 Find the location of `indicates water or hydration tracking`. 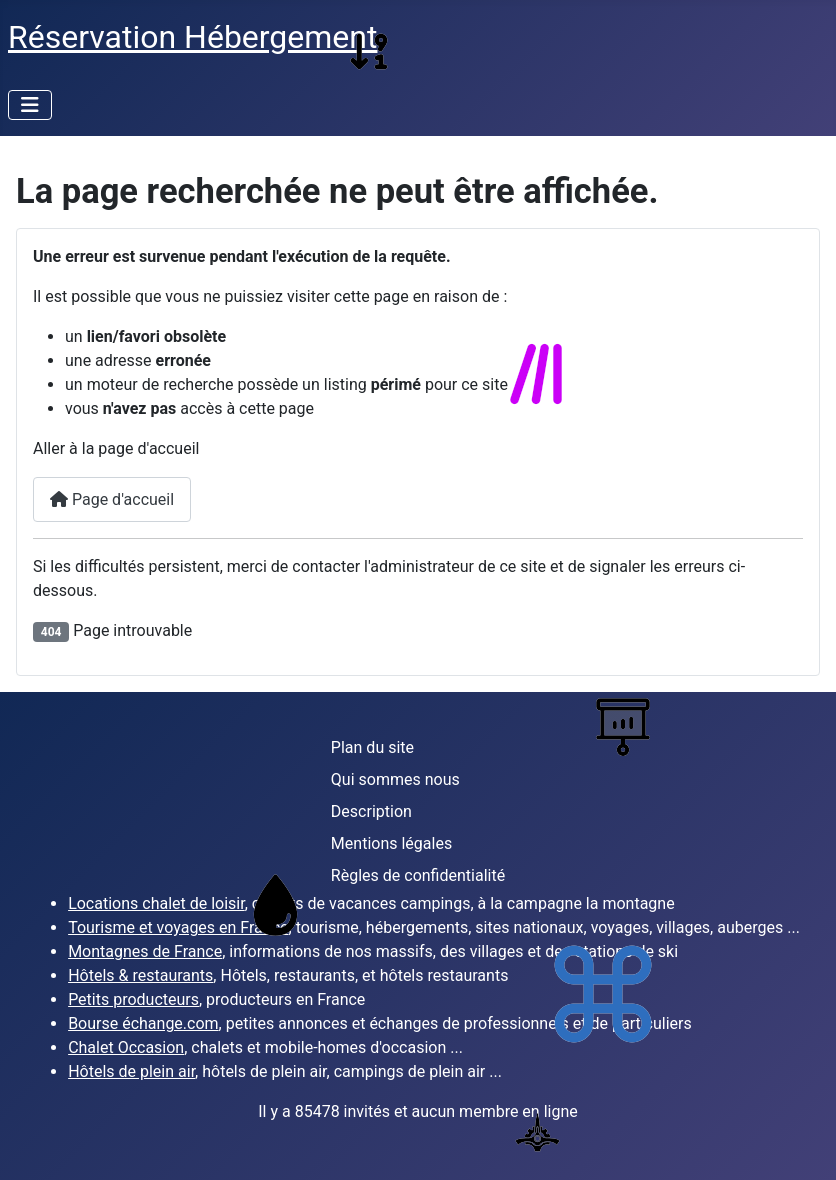

indicates water or hydration tracking is located at coordinates (275, 904).